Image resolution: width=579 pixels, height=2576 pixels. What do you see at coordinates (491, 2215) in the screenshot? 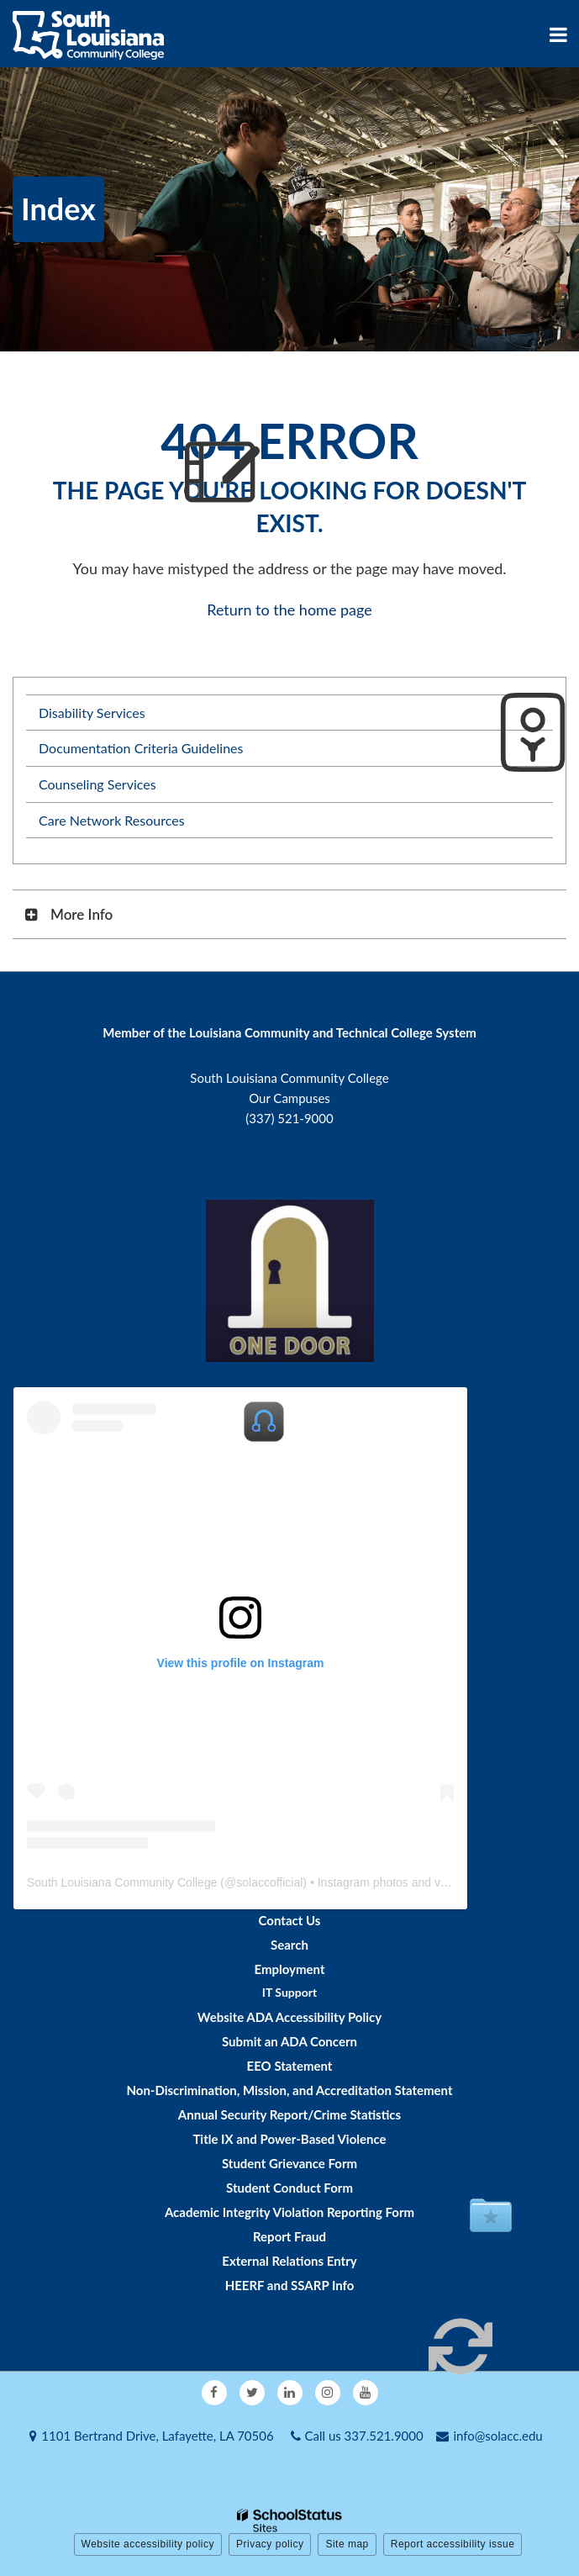
I see `open your bookmarked files folder` at bounding box center [491, 2215].